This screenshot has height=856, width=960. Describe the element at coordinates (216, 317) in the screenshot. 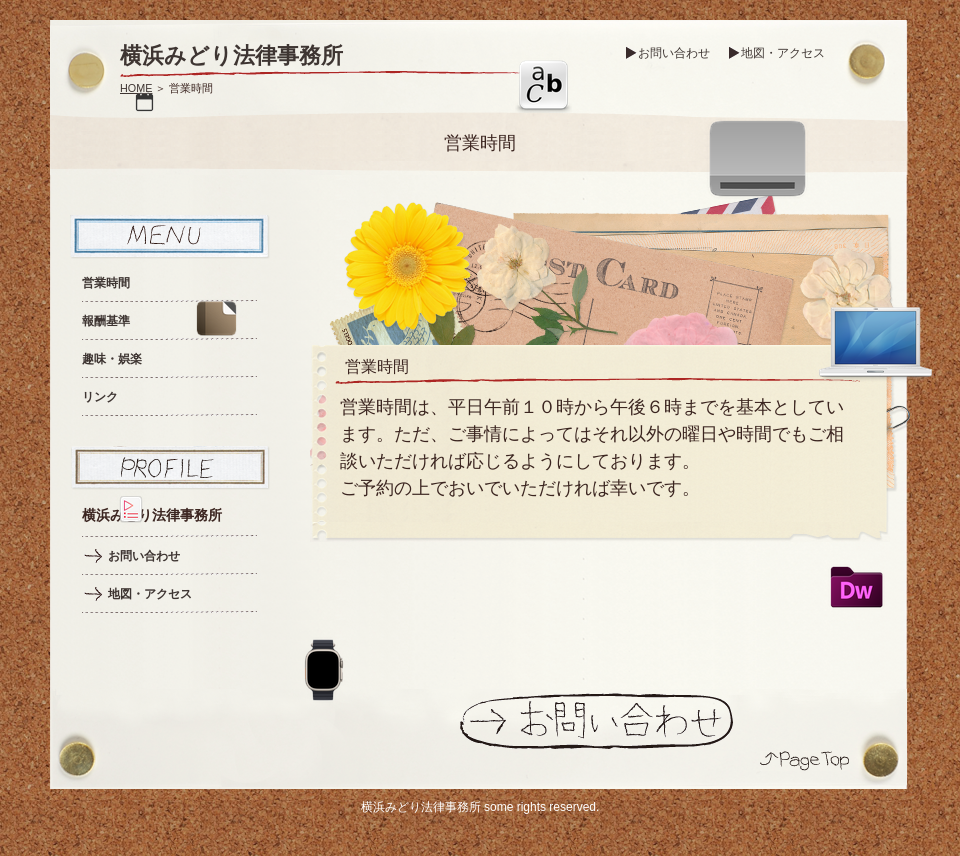

I see `change desktop wallpaper settings` at that location.